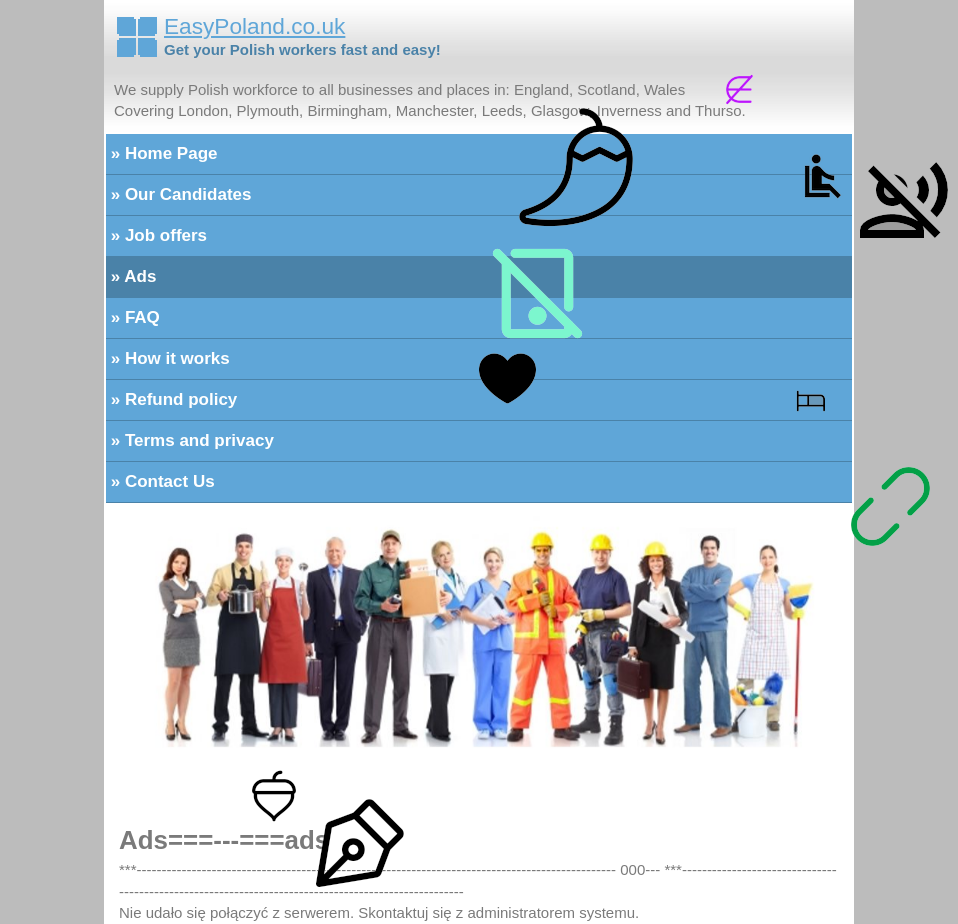 This screenshot has width=958, height=924. I want to click on unlink or disconnect a connected item, so click(890, 506).